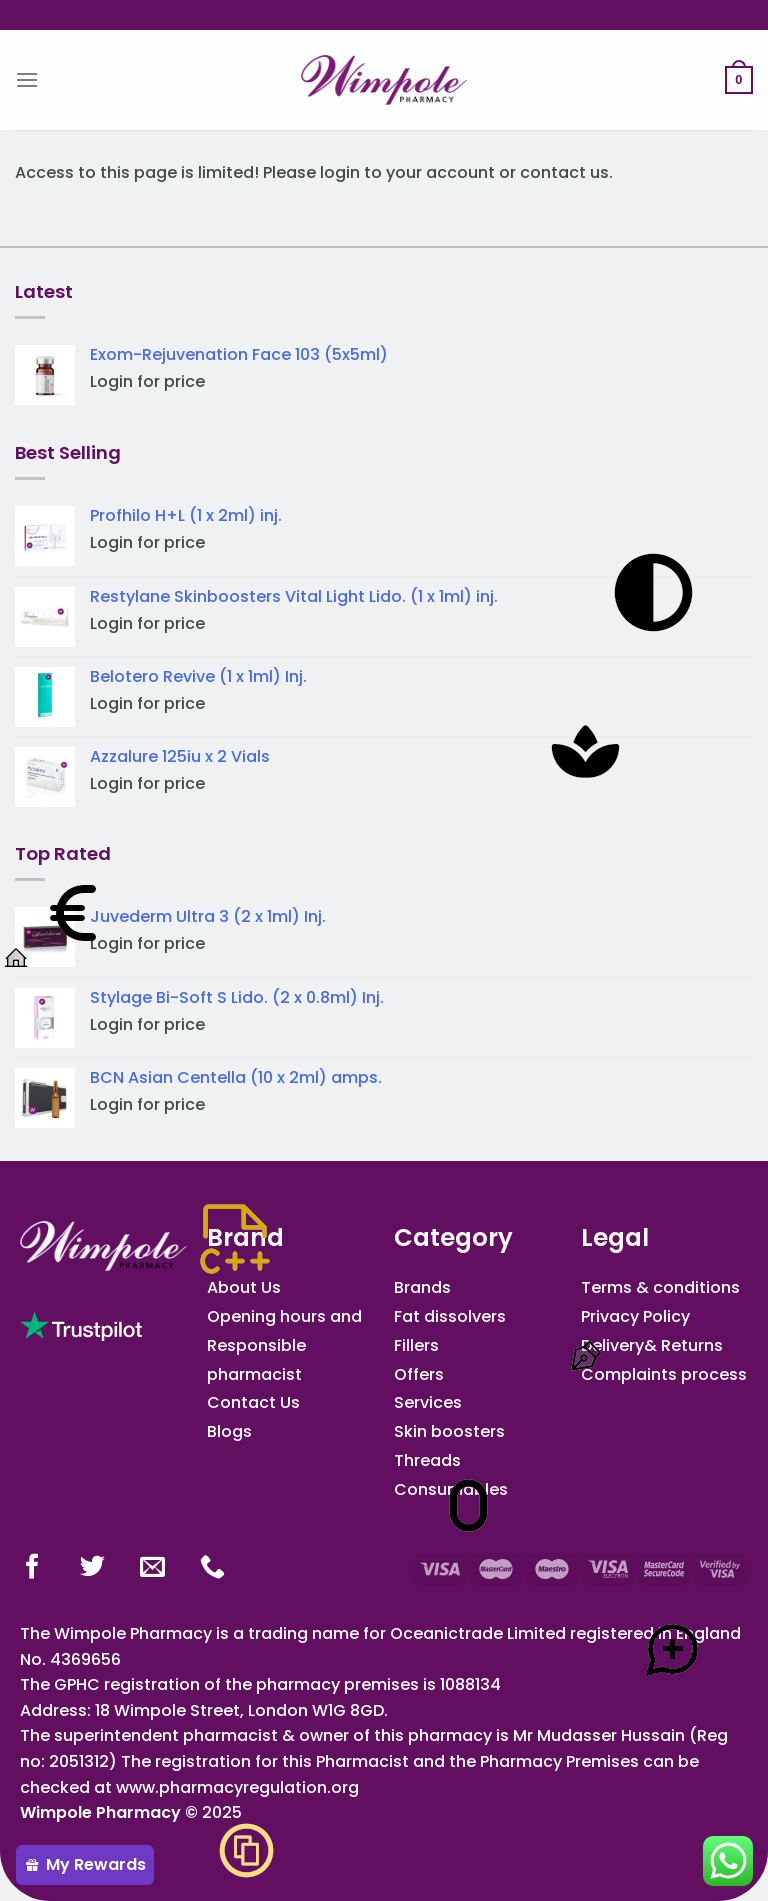  What do you see at coordinates (653, 592) in the screenshot?
I see `toggle between light and dark mode` at bounding box center [653, 592].